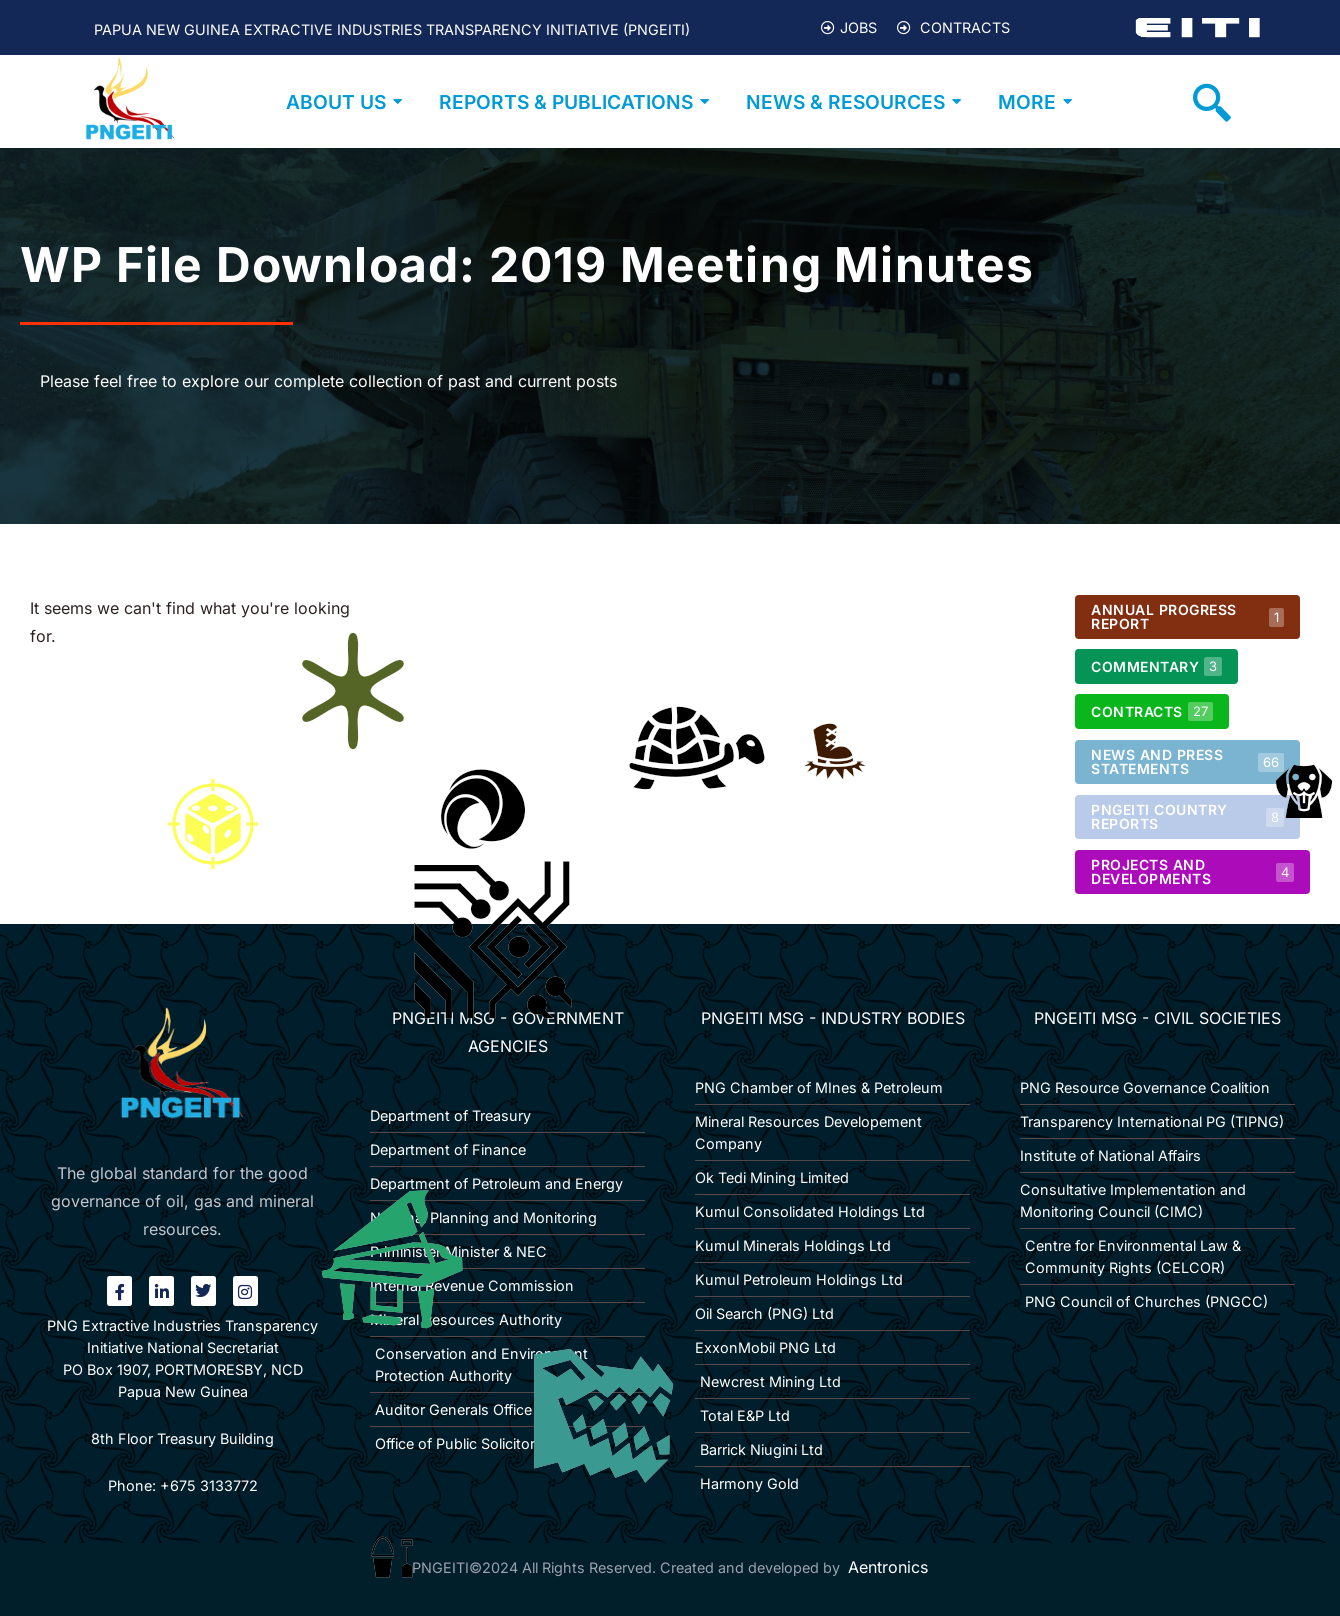  What do you see at coordinates (1304, 790) in the screenshot?
I see `view pet profile or pet-related features` at bounding box center [1304, 790].